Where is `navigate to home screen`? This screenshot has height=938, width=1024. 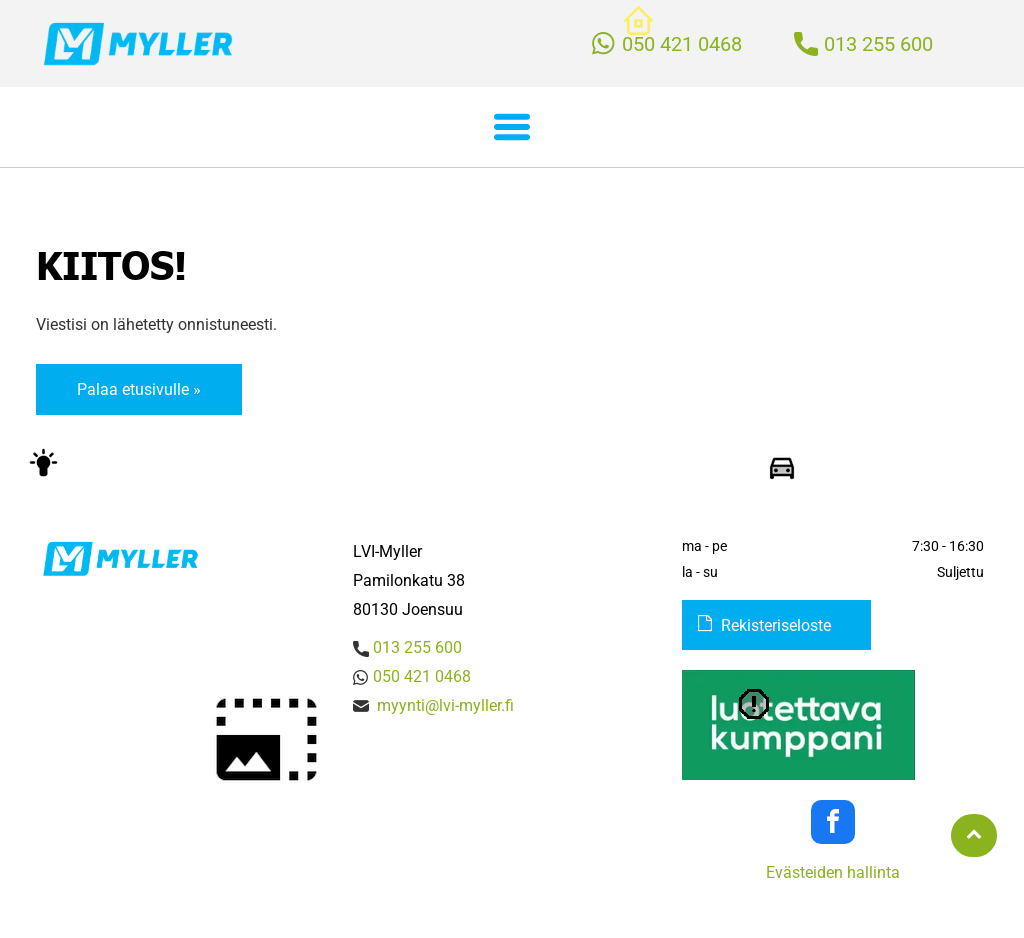 navigate to home screen is located at coordinates (638, 20).